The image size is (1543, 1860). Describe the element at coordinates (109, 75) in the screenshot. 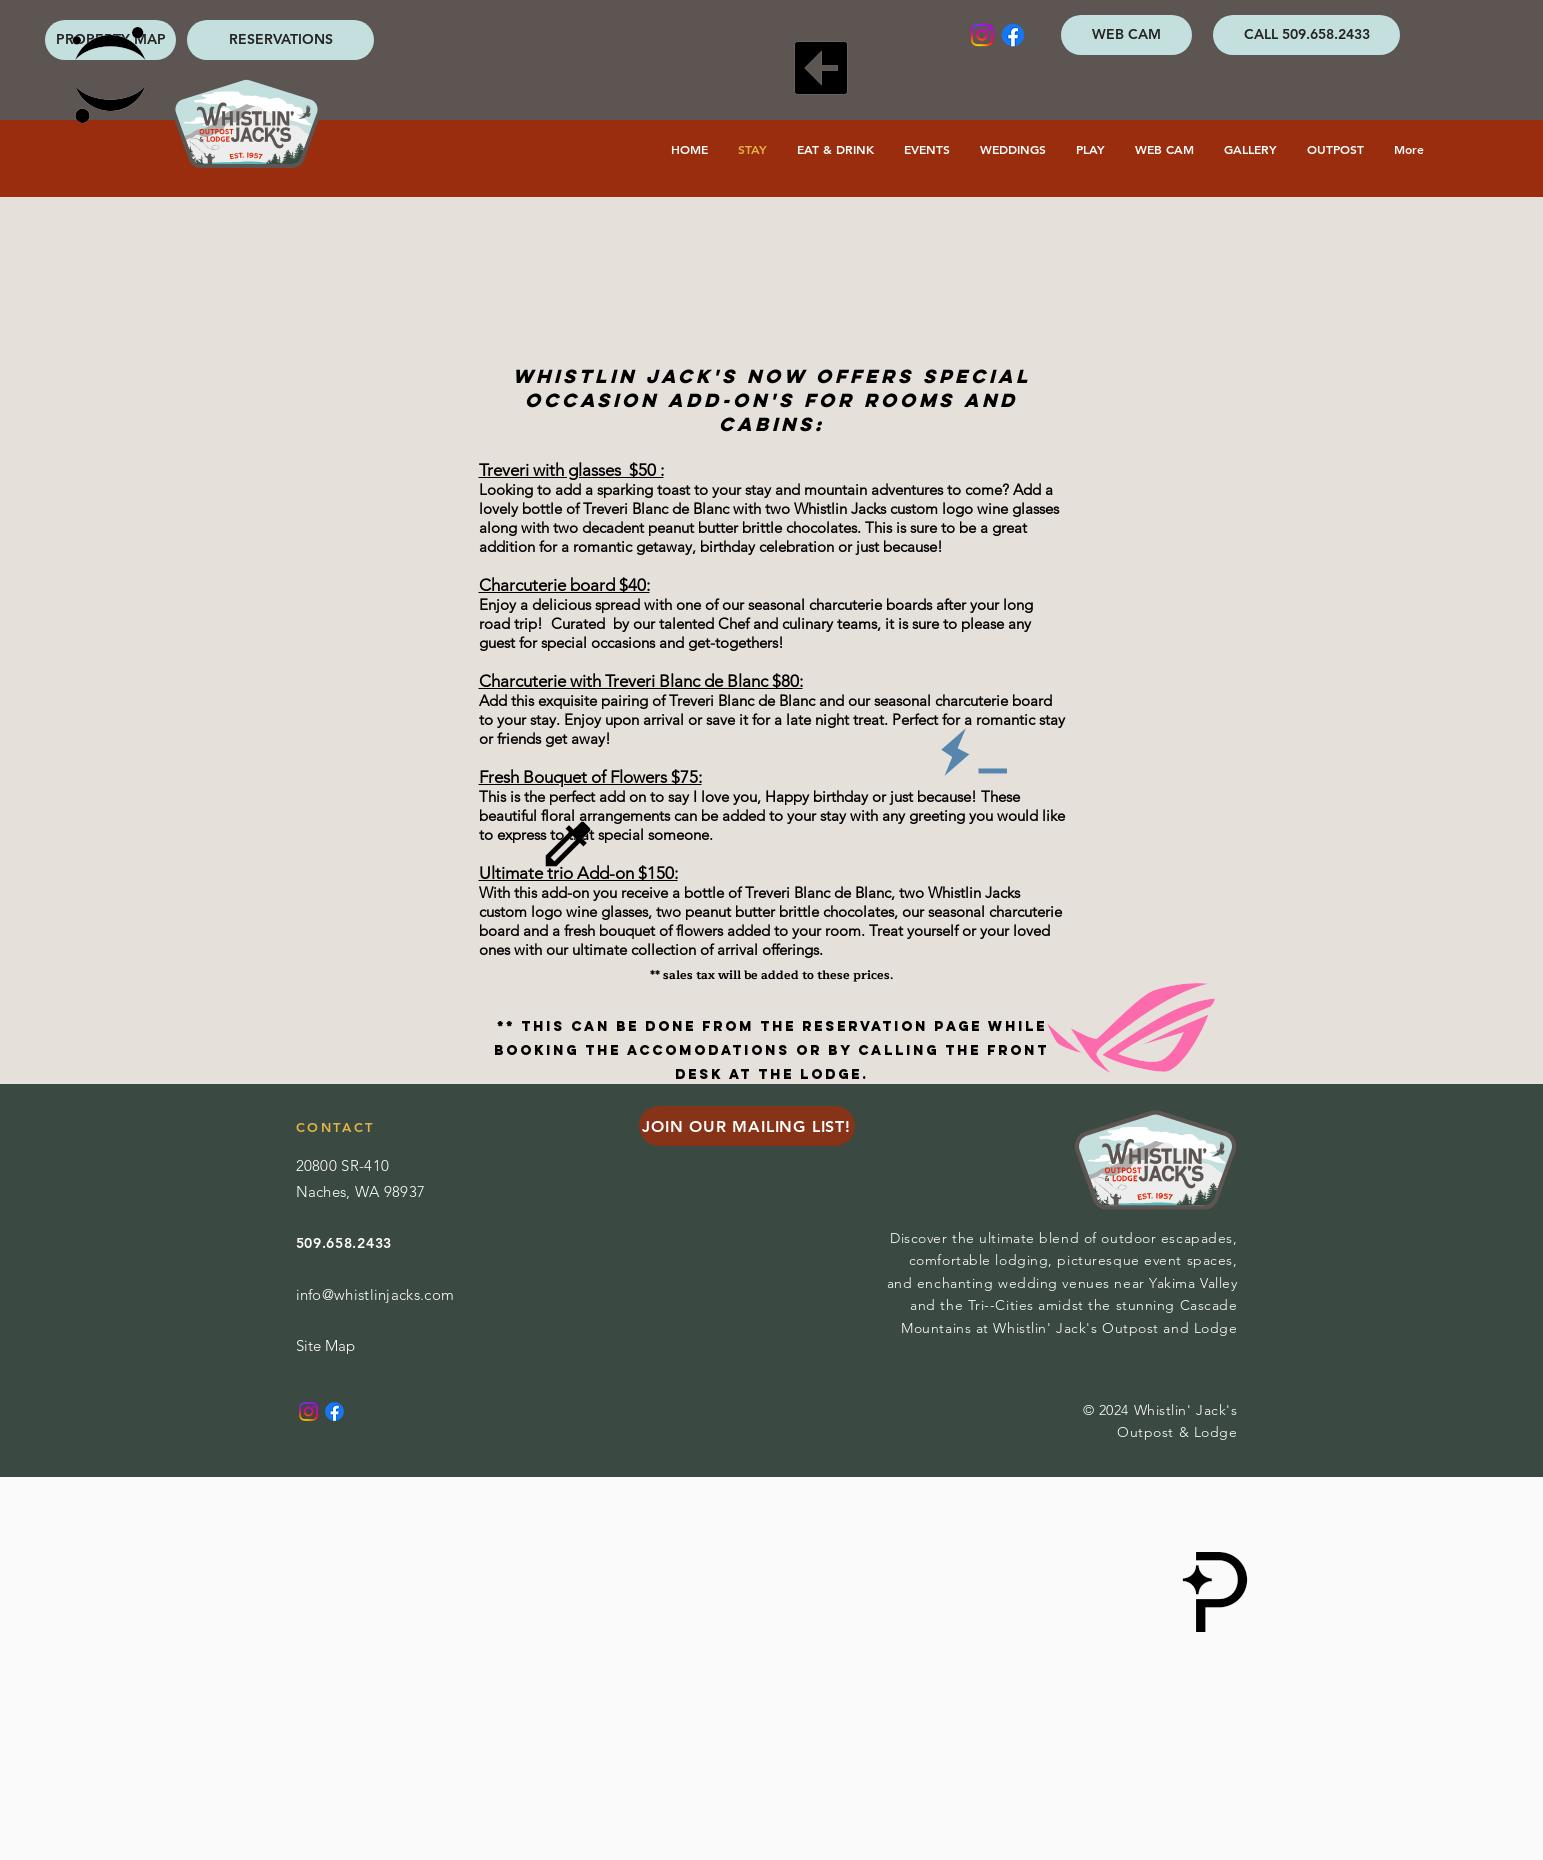

I see `open Jupyter notebook environment` at that location.